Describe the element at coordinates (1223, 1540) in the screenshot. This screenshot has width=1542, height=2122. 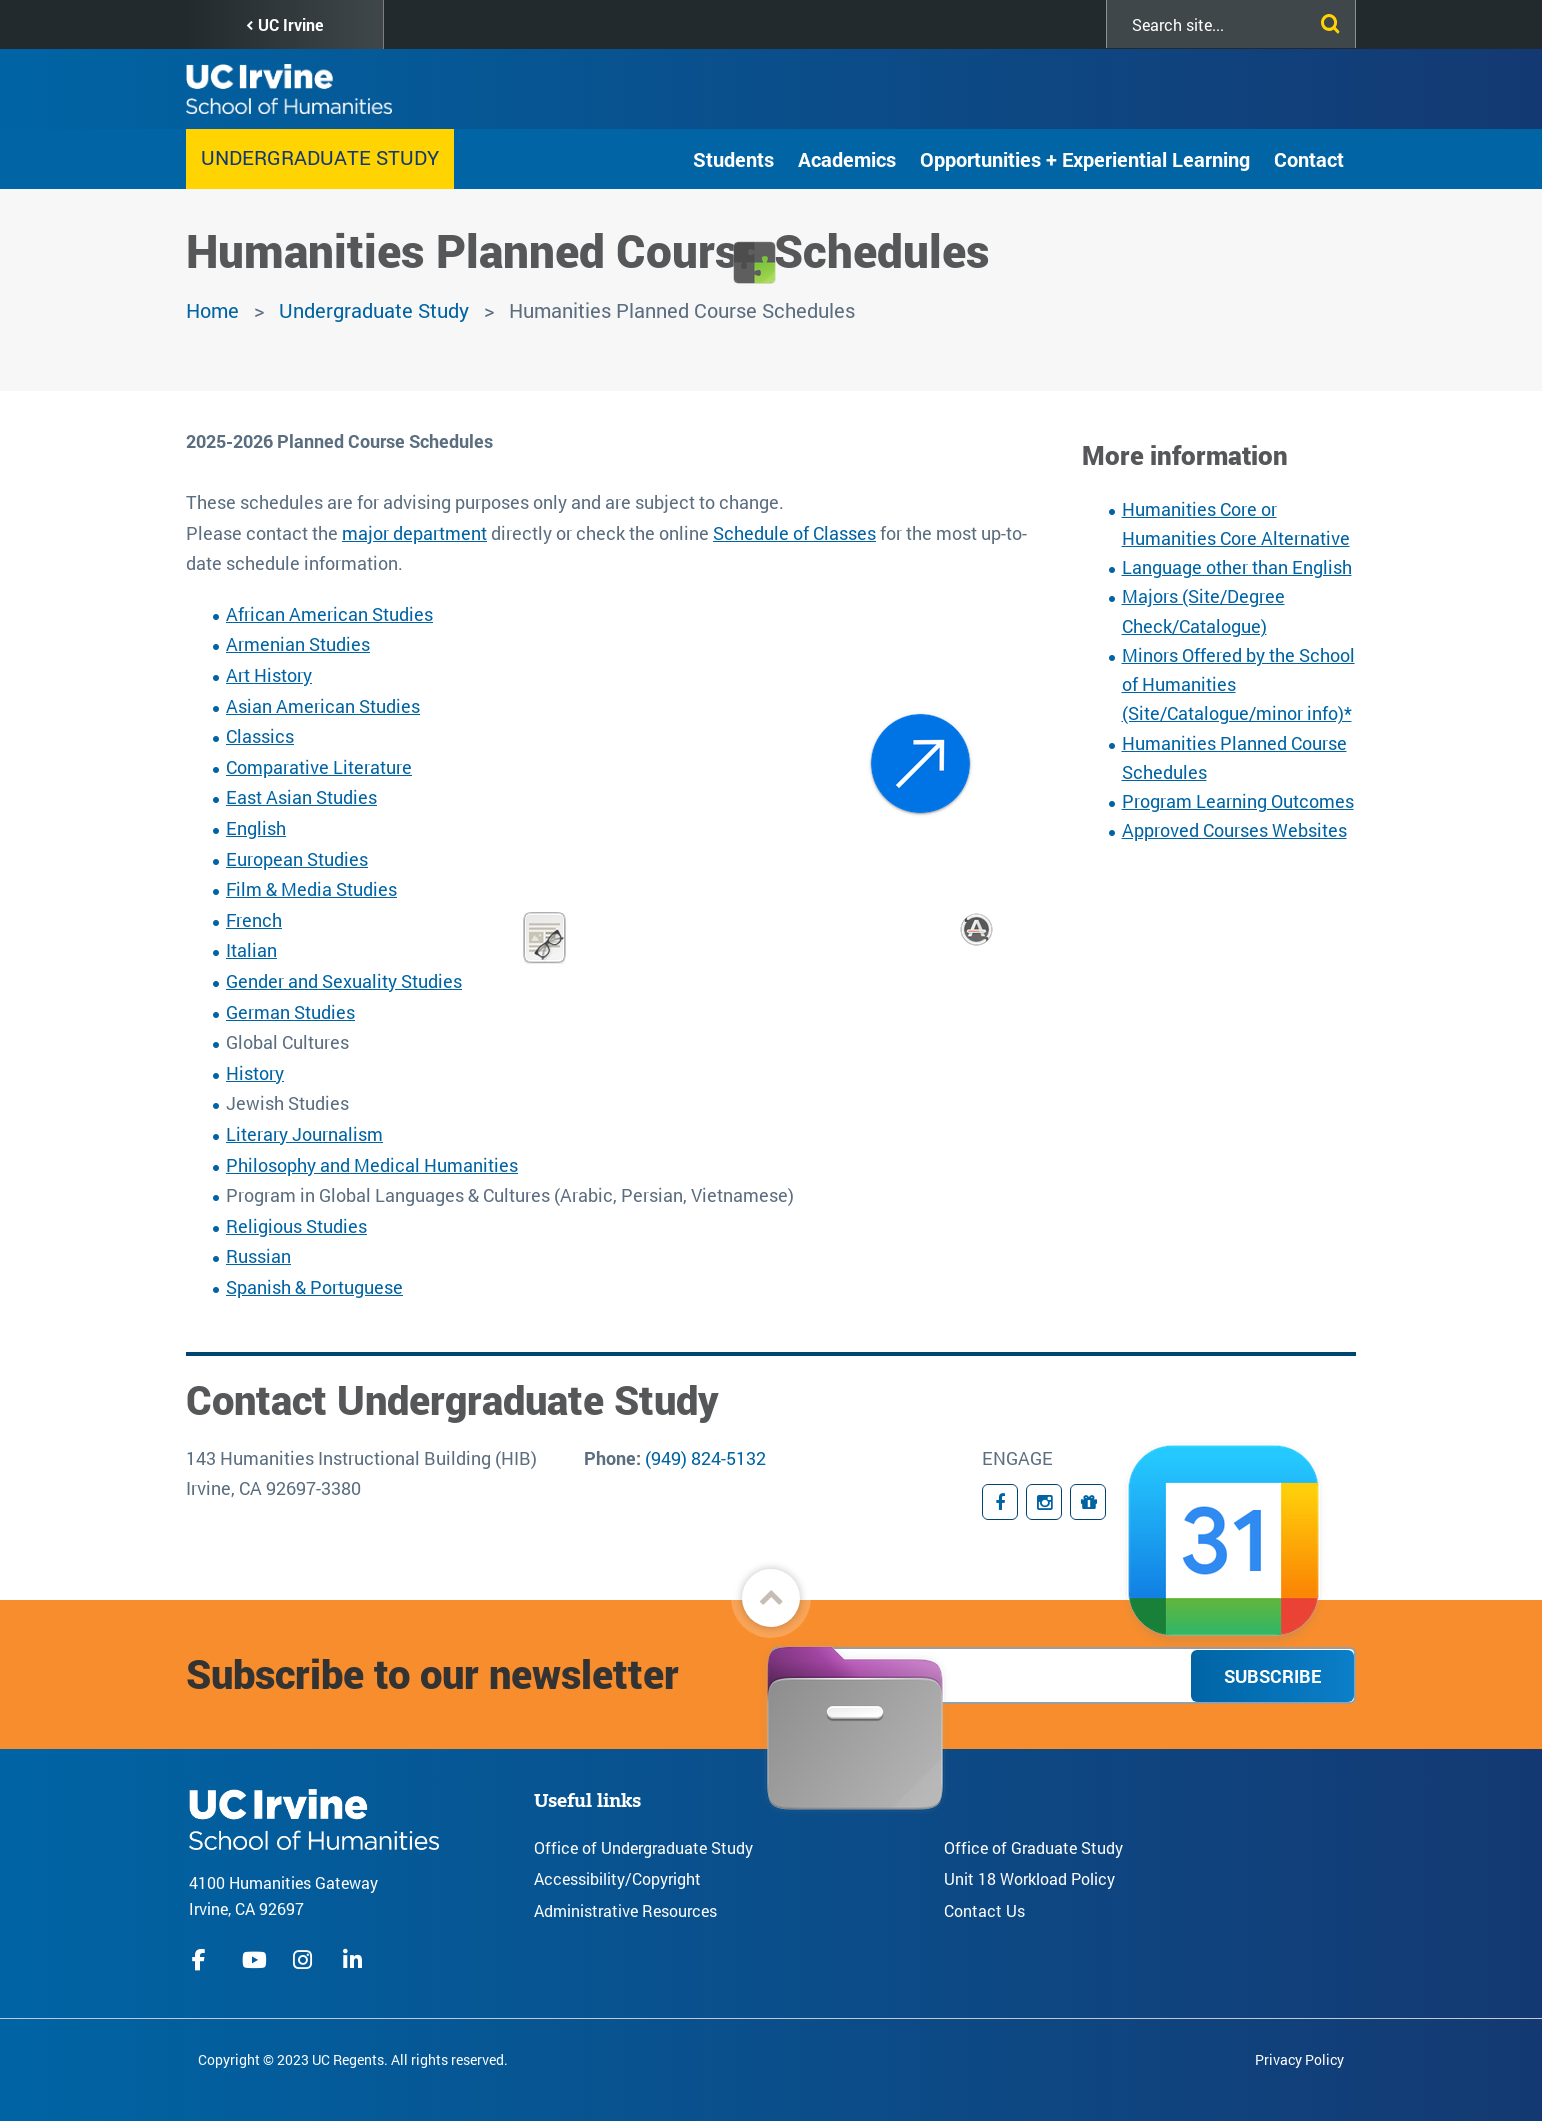
I see `open Google Calendar app` at that location.